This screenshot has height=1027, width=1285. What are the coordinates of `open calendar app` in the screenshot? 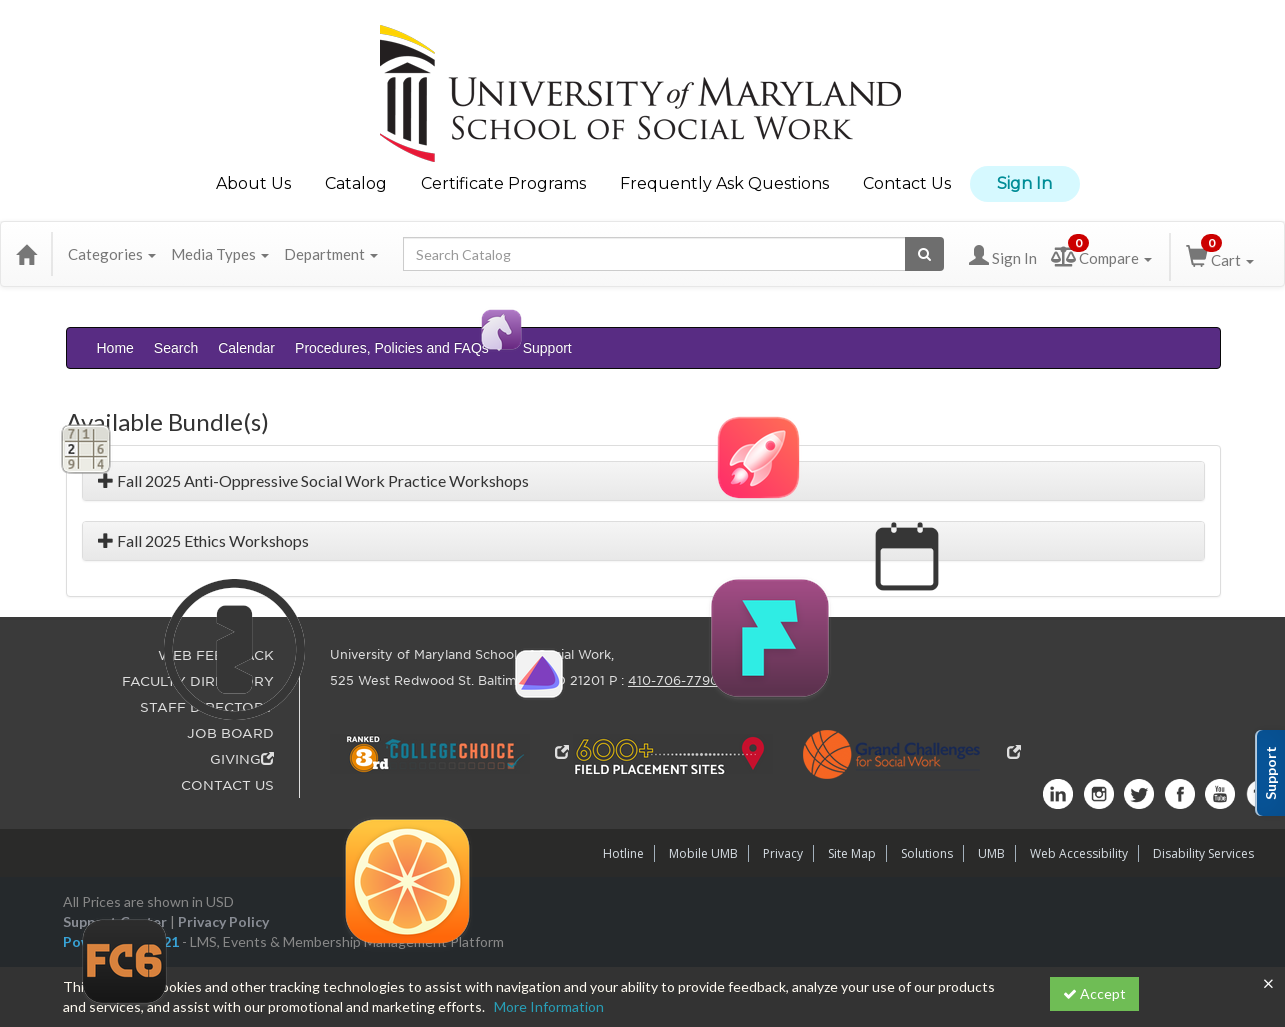 It's located at (907, 559).